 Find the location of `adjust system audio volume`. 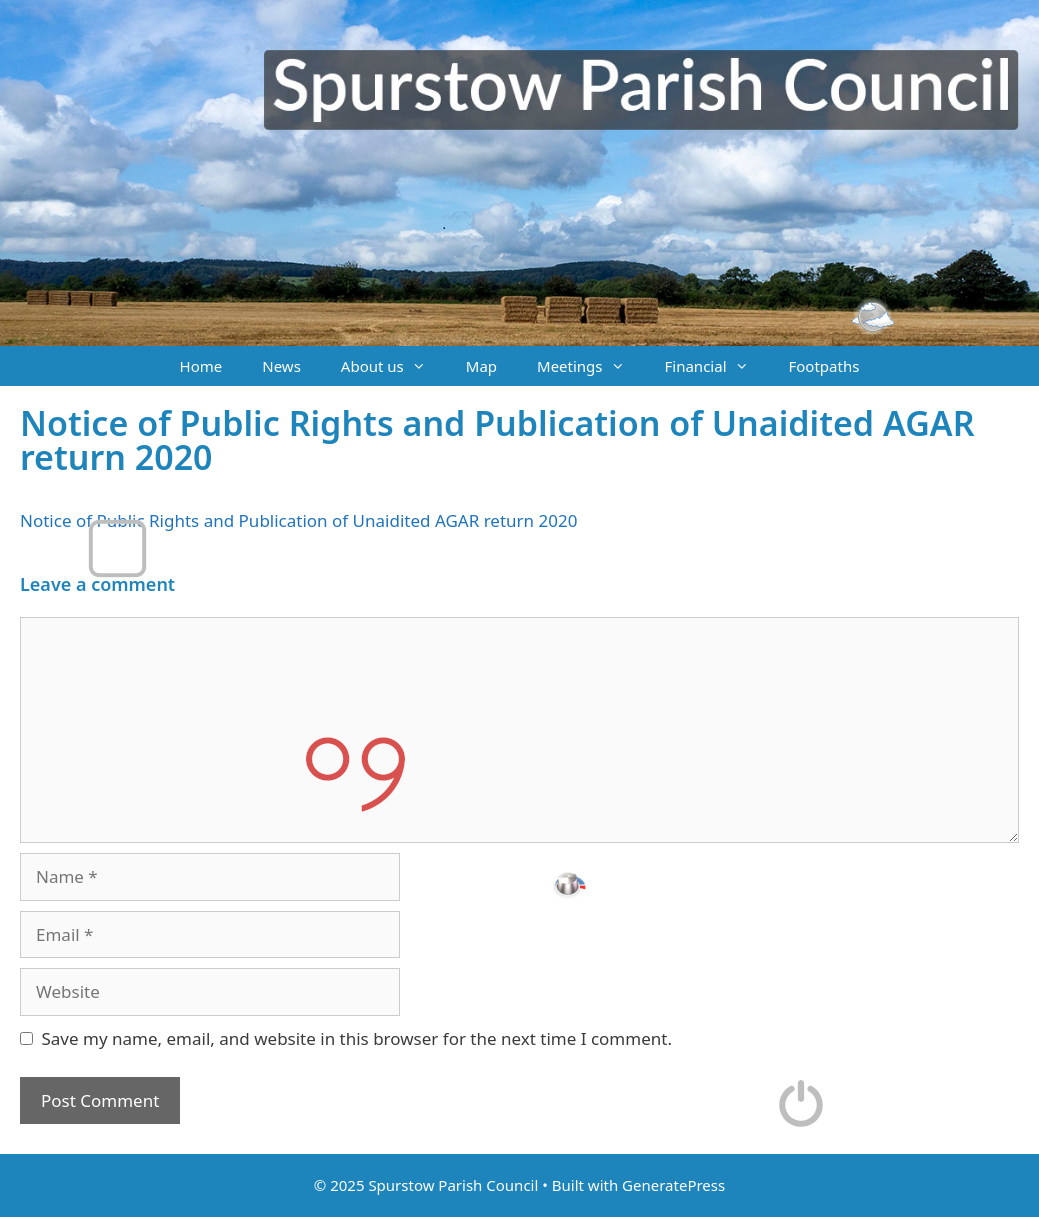

adjust system audio volume is located at coordinates (570, 884).